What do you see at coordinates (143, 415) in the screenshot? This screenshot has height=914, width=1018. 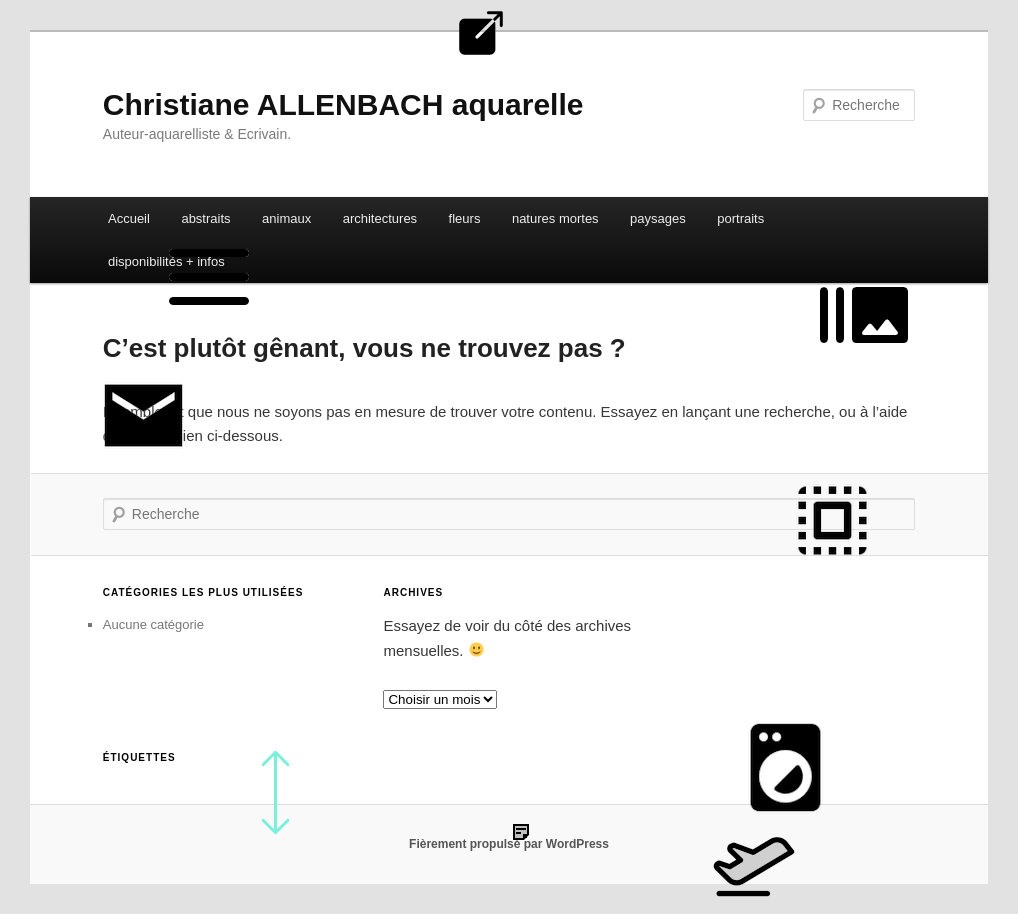 I see `access your email inbox` at bounding box center [143, 415].